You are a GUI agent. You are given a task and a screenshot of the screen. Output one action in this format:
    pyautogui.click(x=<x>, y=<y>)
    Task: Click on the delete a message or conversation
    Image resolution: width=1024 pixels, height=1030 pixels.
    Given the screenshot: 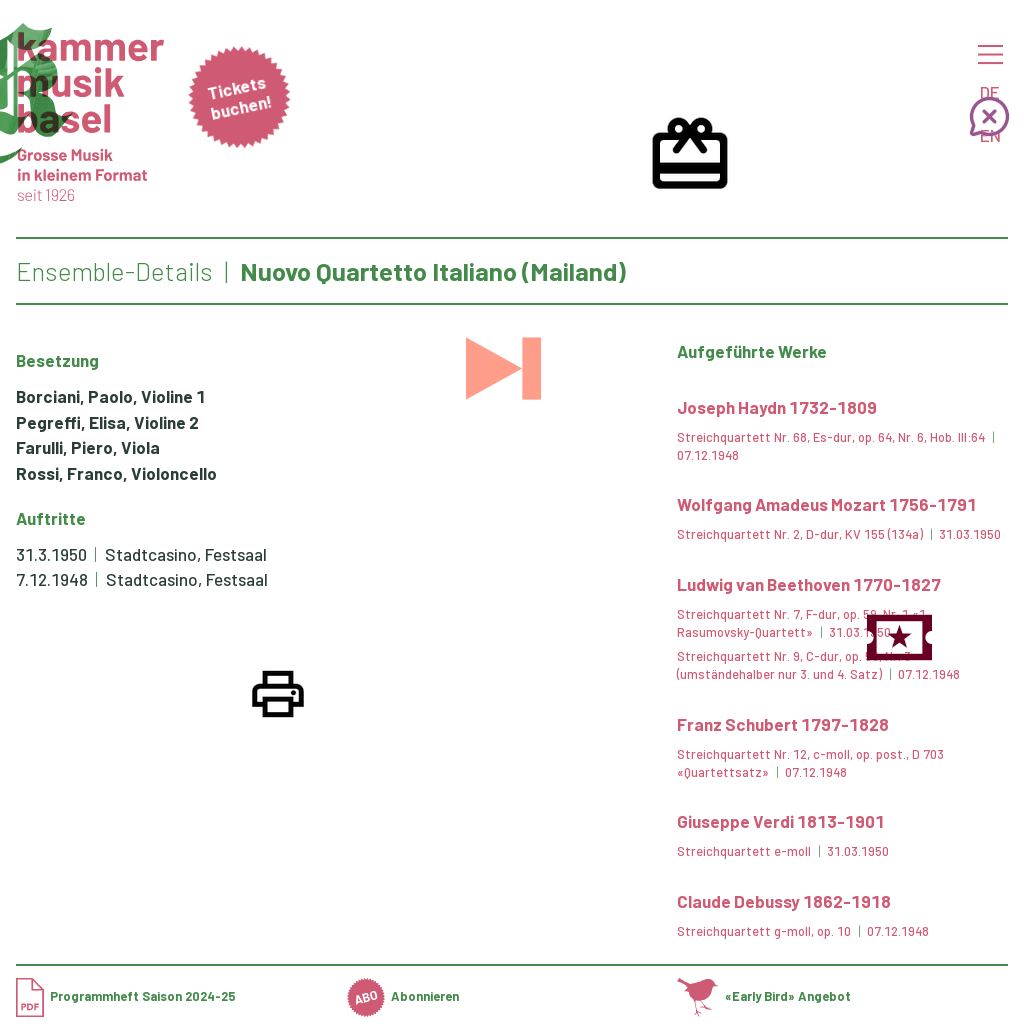 What is the action you would take?
    pyautogui.click(x=989, y=116)
    